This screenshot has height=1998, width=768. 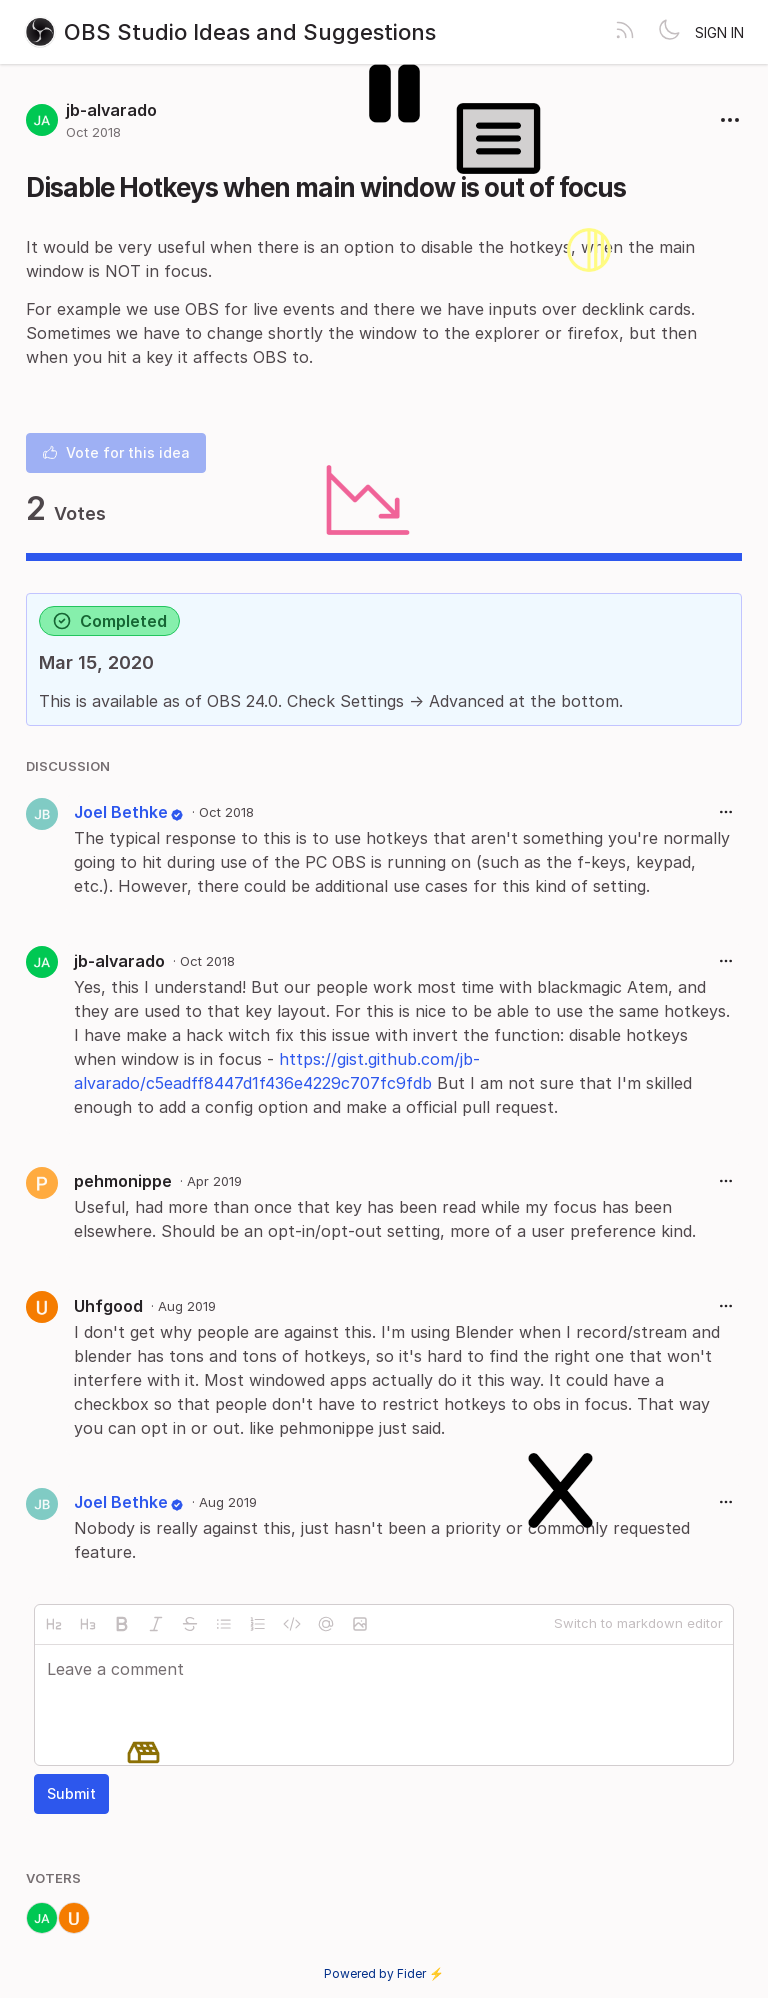 I want to click on toggle between light and dark mode, so click(x=589, y=250).